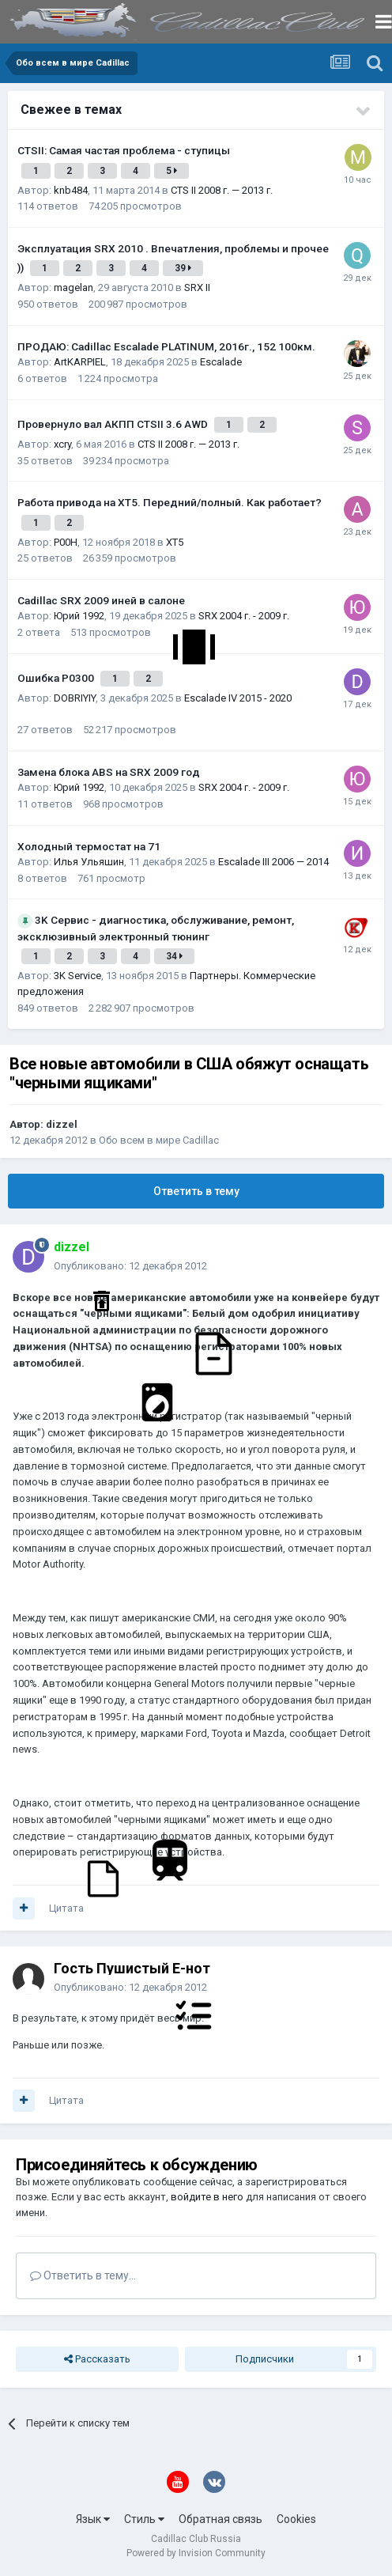  I want to click on view your task checklist, so click(194, 2016).